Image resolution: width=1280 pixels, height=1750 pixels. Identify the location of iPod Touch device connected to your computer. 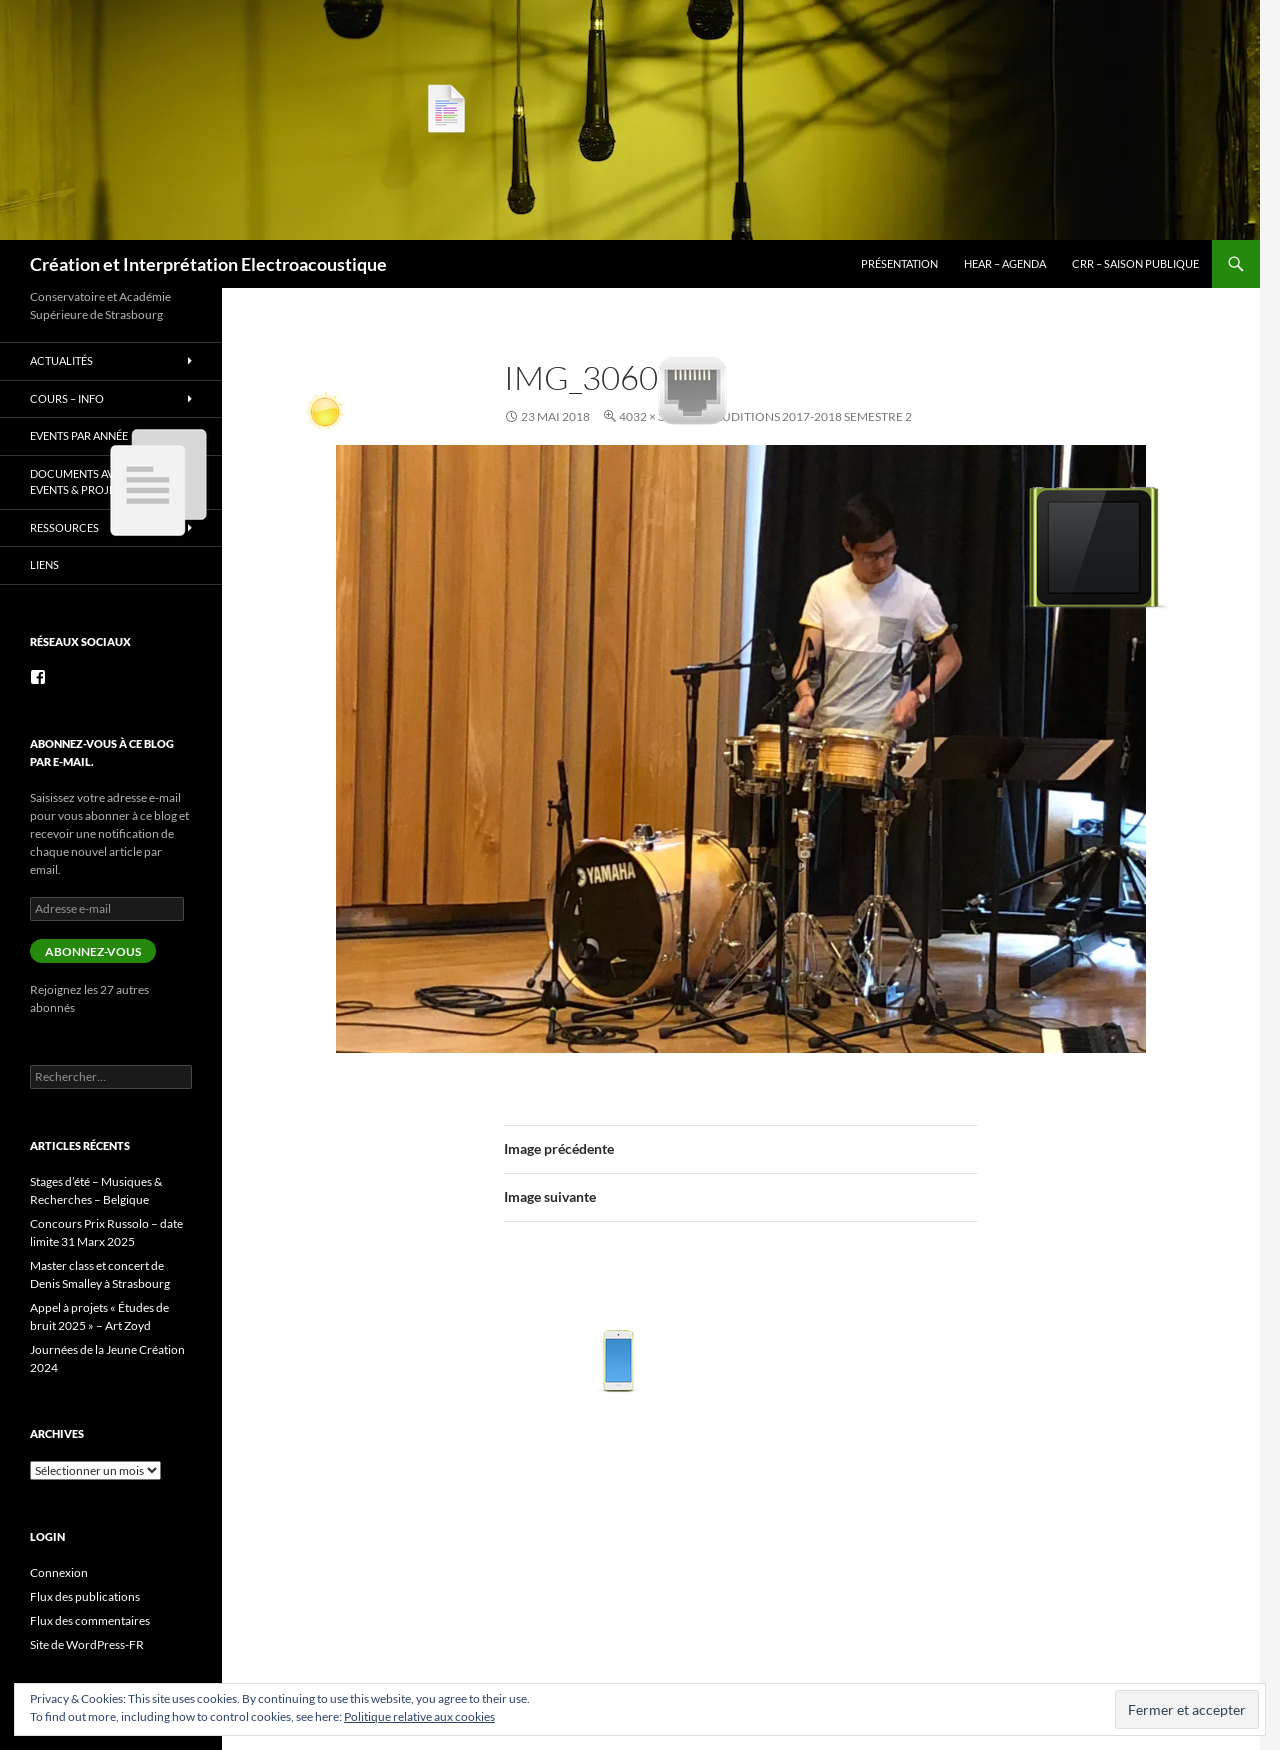
(618, 1361).